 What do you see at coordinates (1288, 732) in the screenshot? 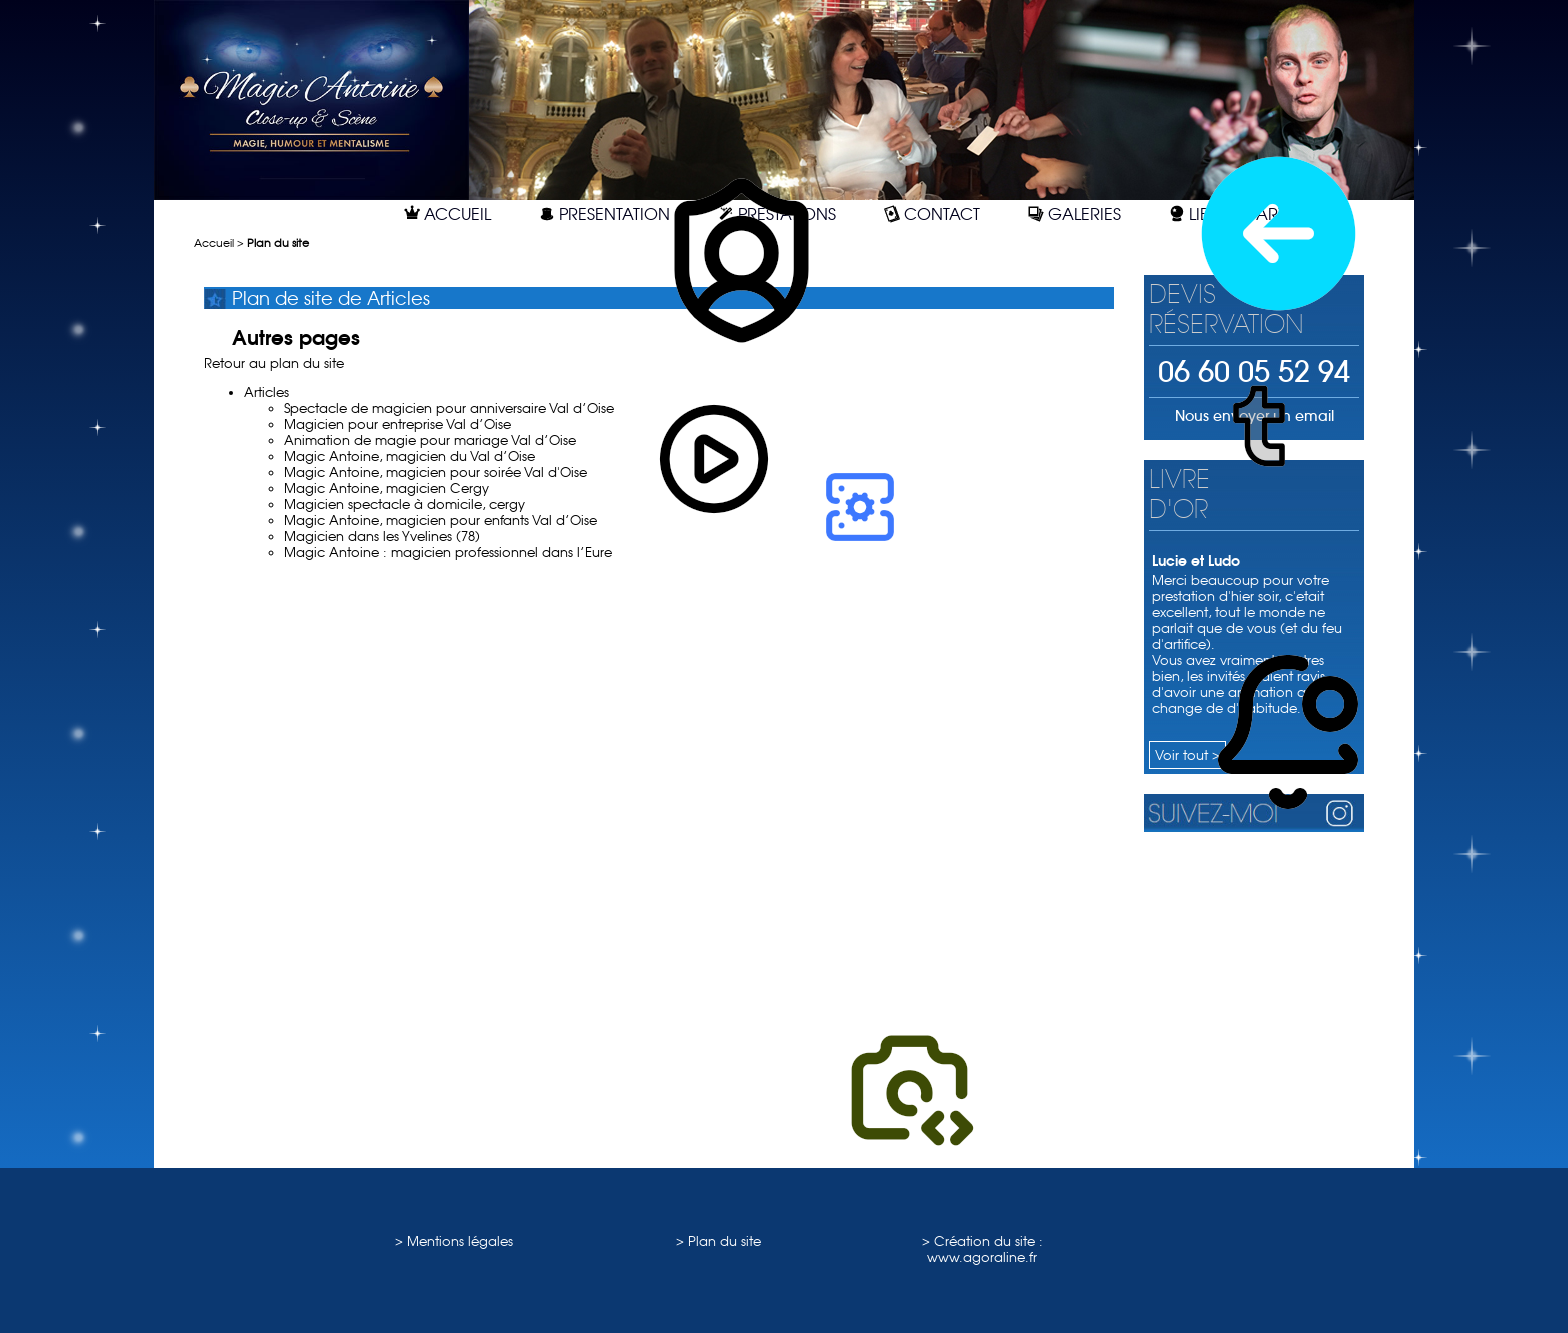
I see `indicates new notifications` at bounding box center [1288, 732].